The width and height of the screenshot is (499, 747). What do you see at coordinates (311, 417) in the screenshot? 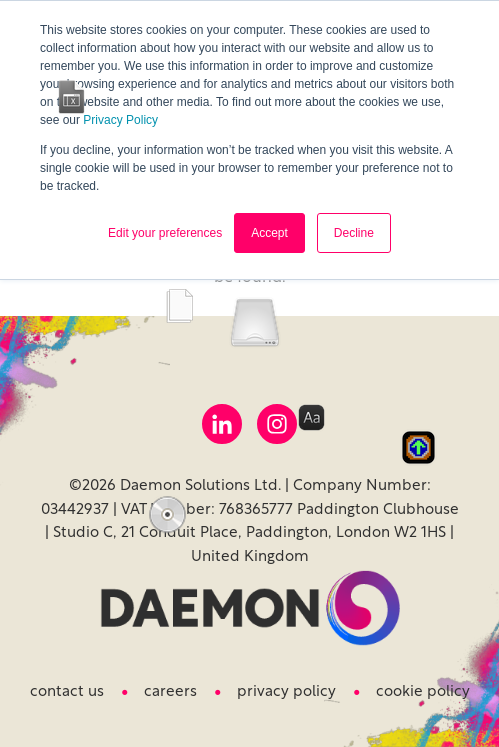
I see `open font management settings` at bounding box center [311, 417].